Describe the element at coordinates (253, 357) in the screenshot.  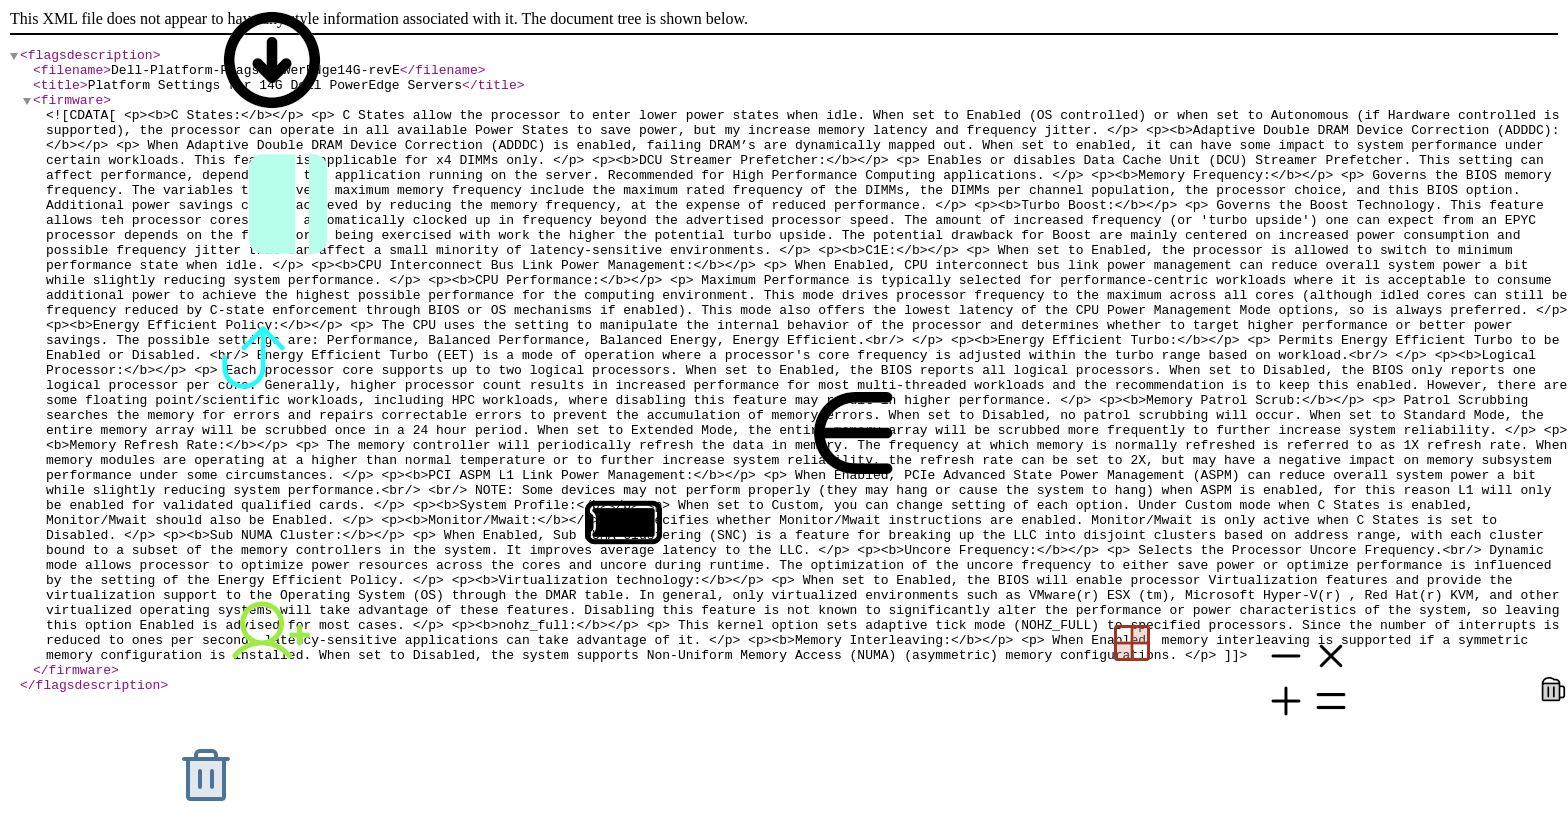
I see `go back to top of page` at that location.